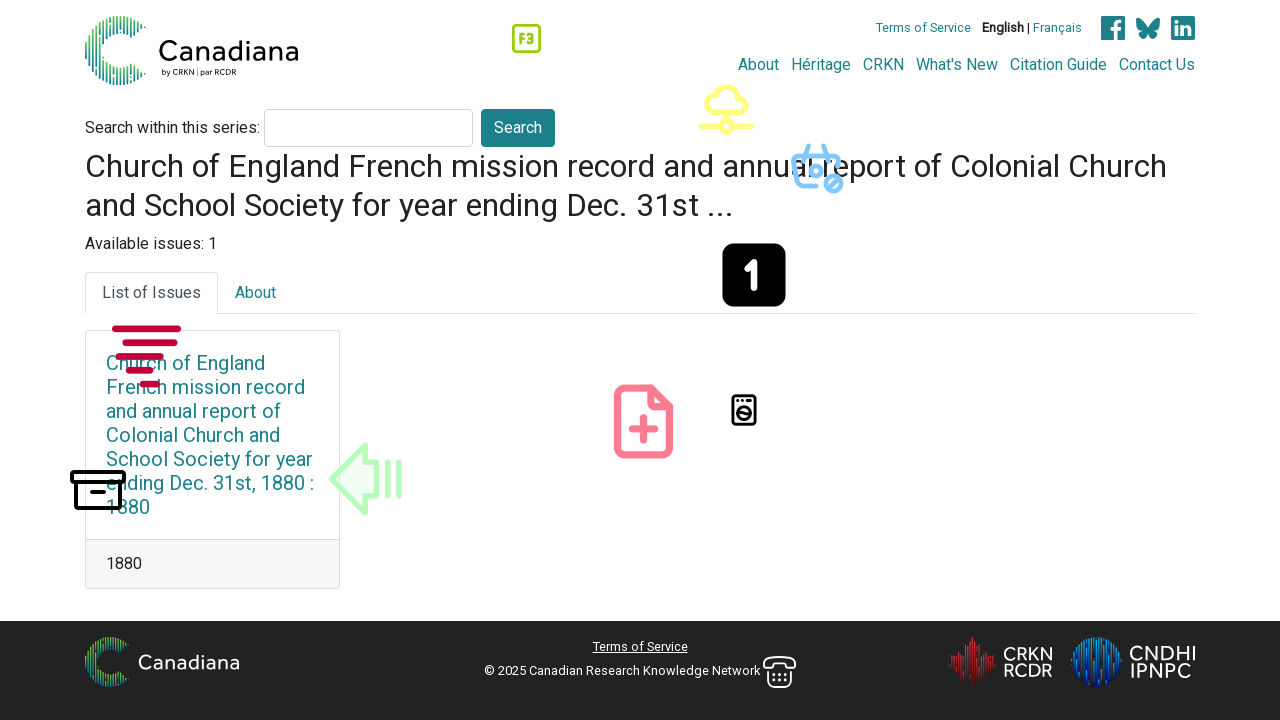 This screenshot has width=1280, height=720. Describe the element at coordinates (146, 356) in the screenshot. I see `indicates tornado warning or severe weather alert` at that location.